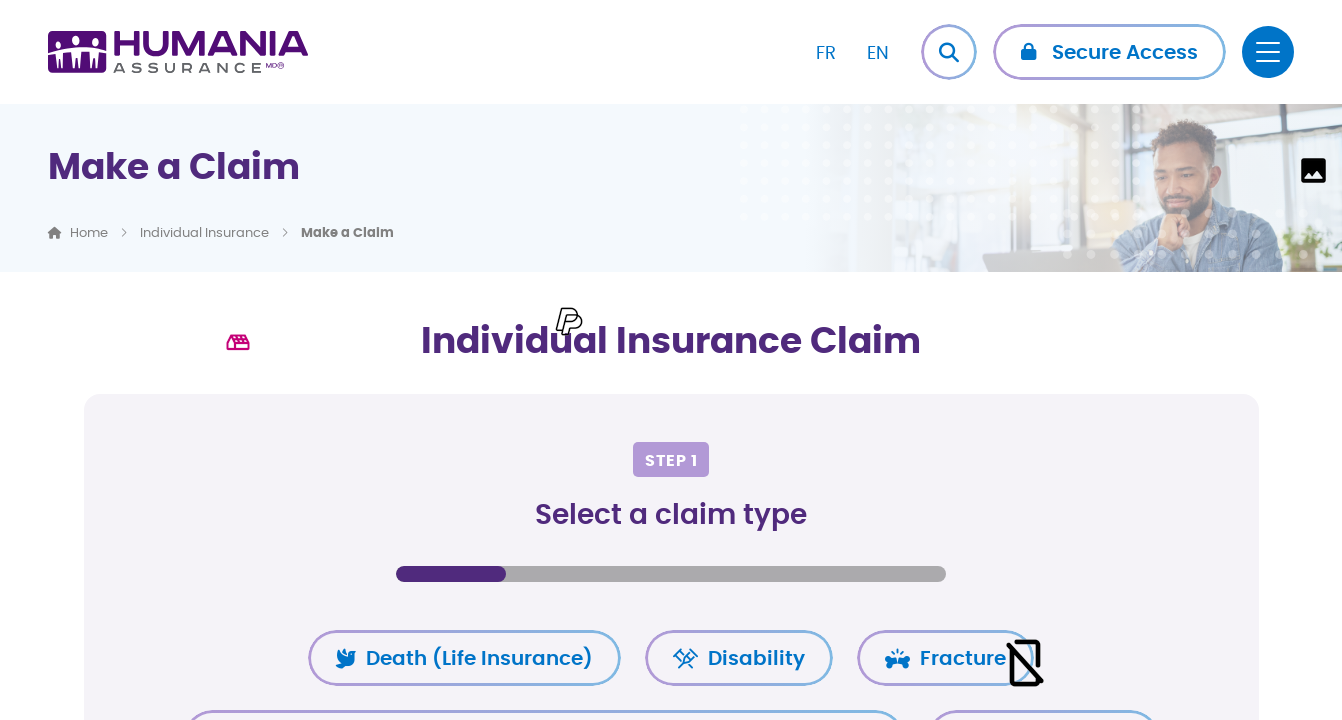 This screenshot has height=720, width=1342. I want to click on view photos or images, so click(1313, 170).